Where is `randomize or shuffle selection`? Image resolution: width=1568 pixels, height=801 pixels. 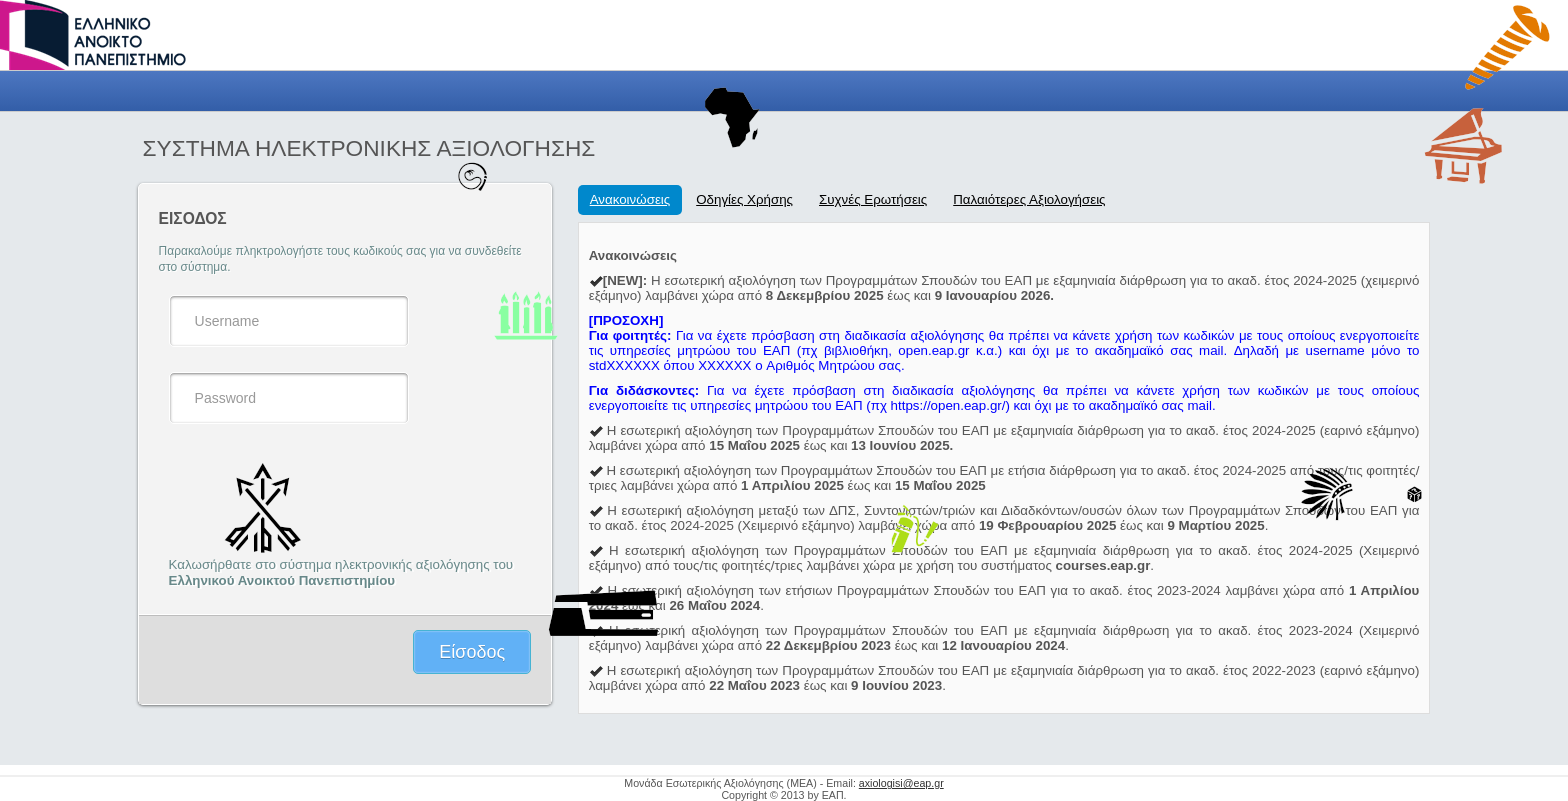 randomize or shuffle selection is located at coordinates (1414, 494).